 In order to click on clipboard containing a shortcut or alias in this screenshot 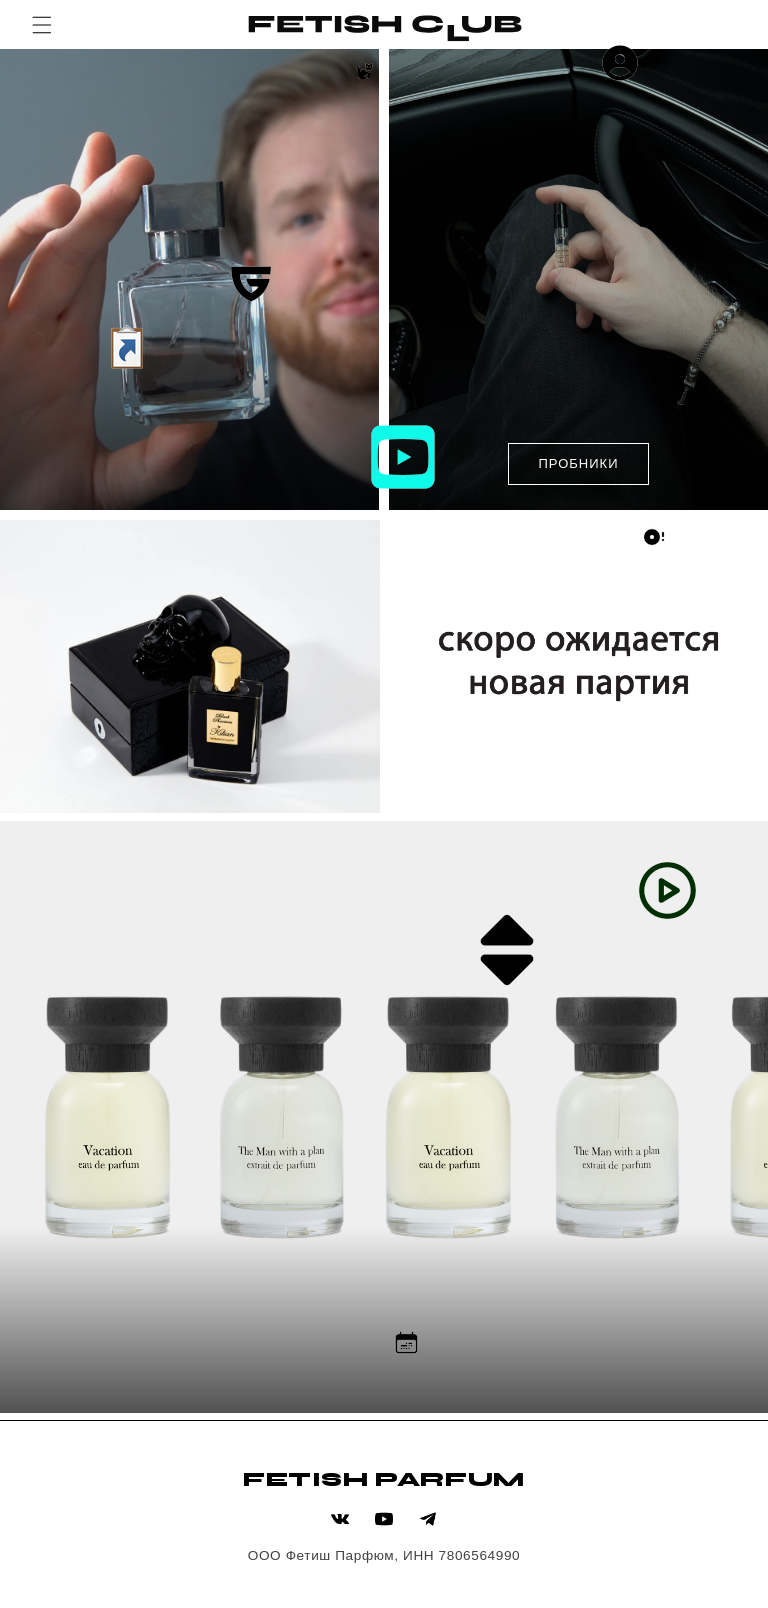, I will do `click(127, 347)`.